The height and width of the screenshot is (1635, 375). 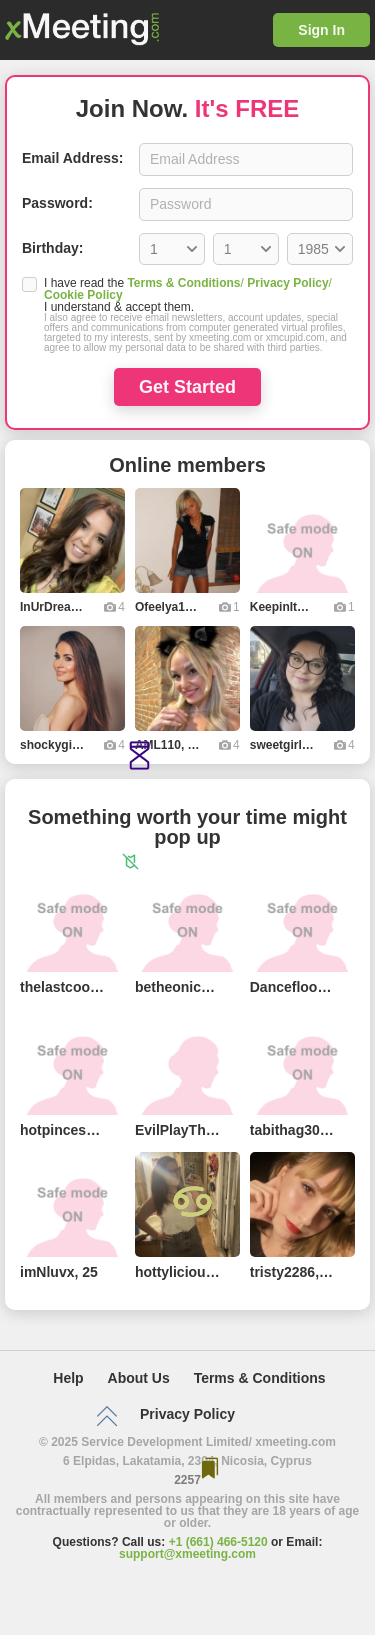 What do you see at coordinates (210, 1468) in the screenshot?
I see `view your saved bookmarks` at bounding box center [210, 1468].